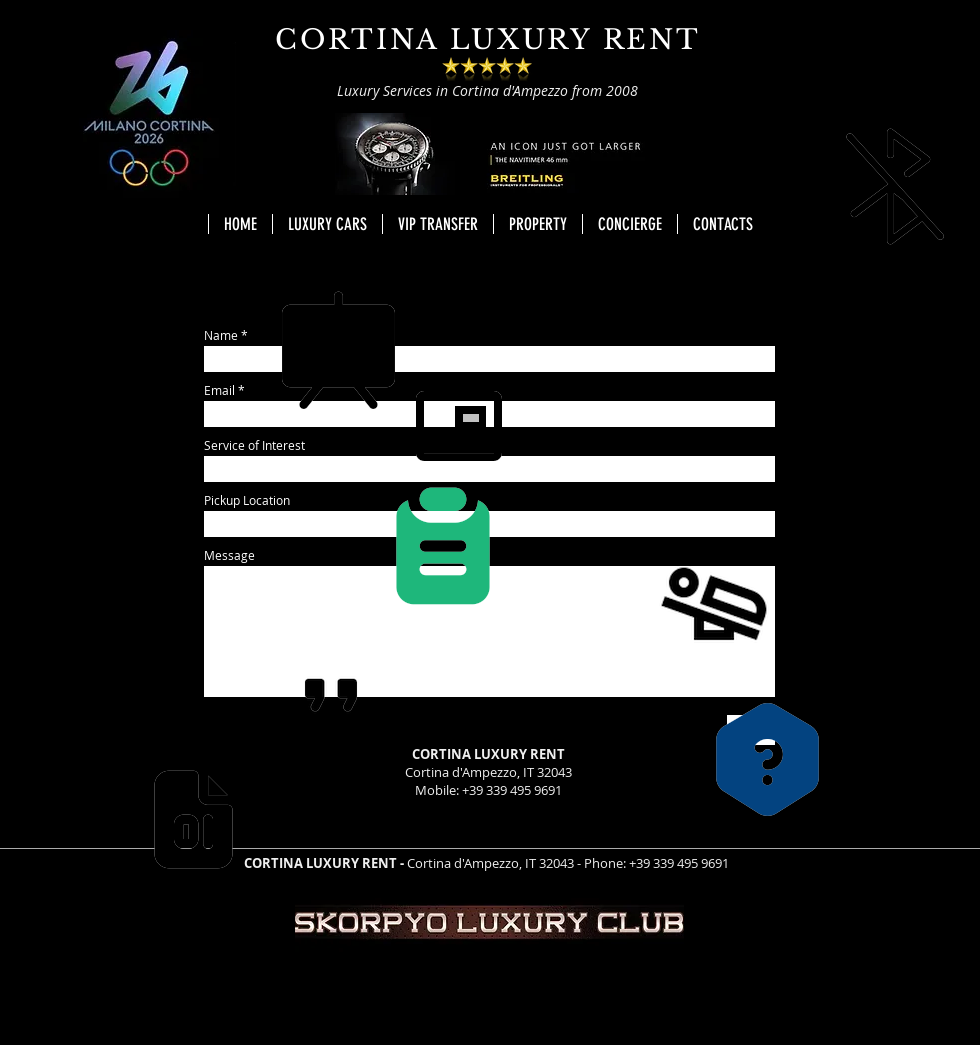  I want to click on view clipboard contents, so click(443, 546).